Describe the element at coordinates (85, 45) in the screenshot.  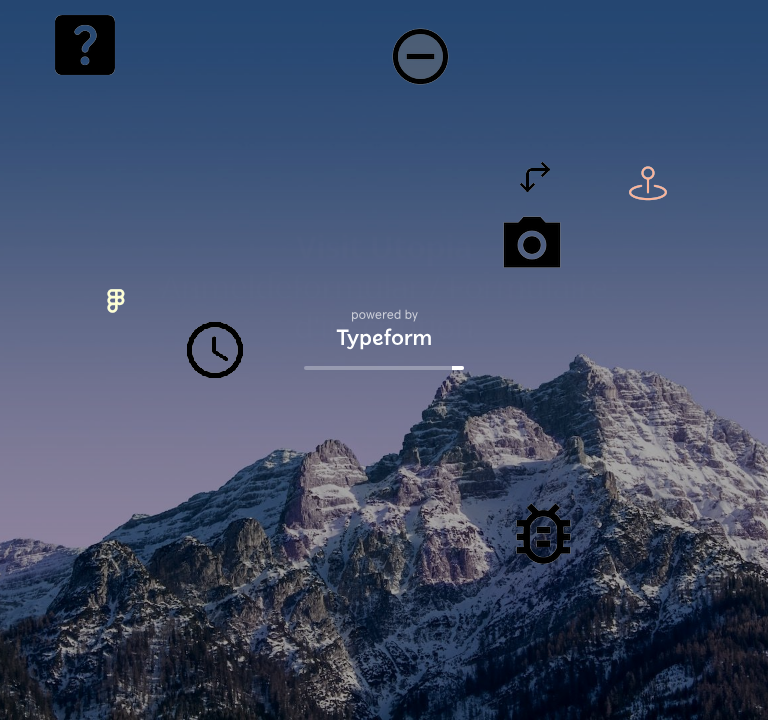
I see `access help center or support resources` at that location.